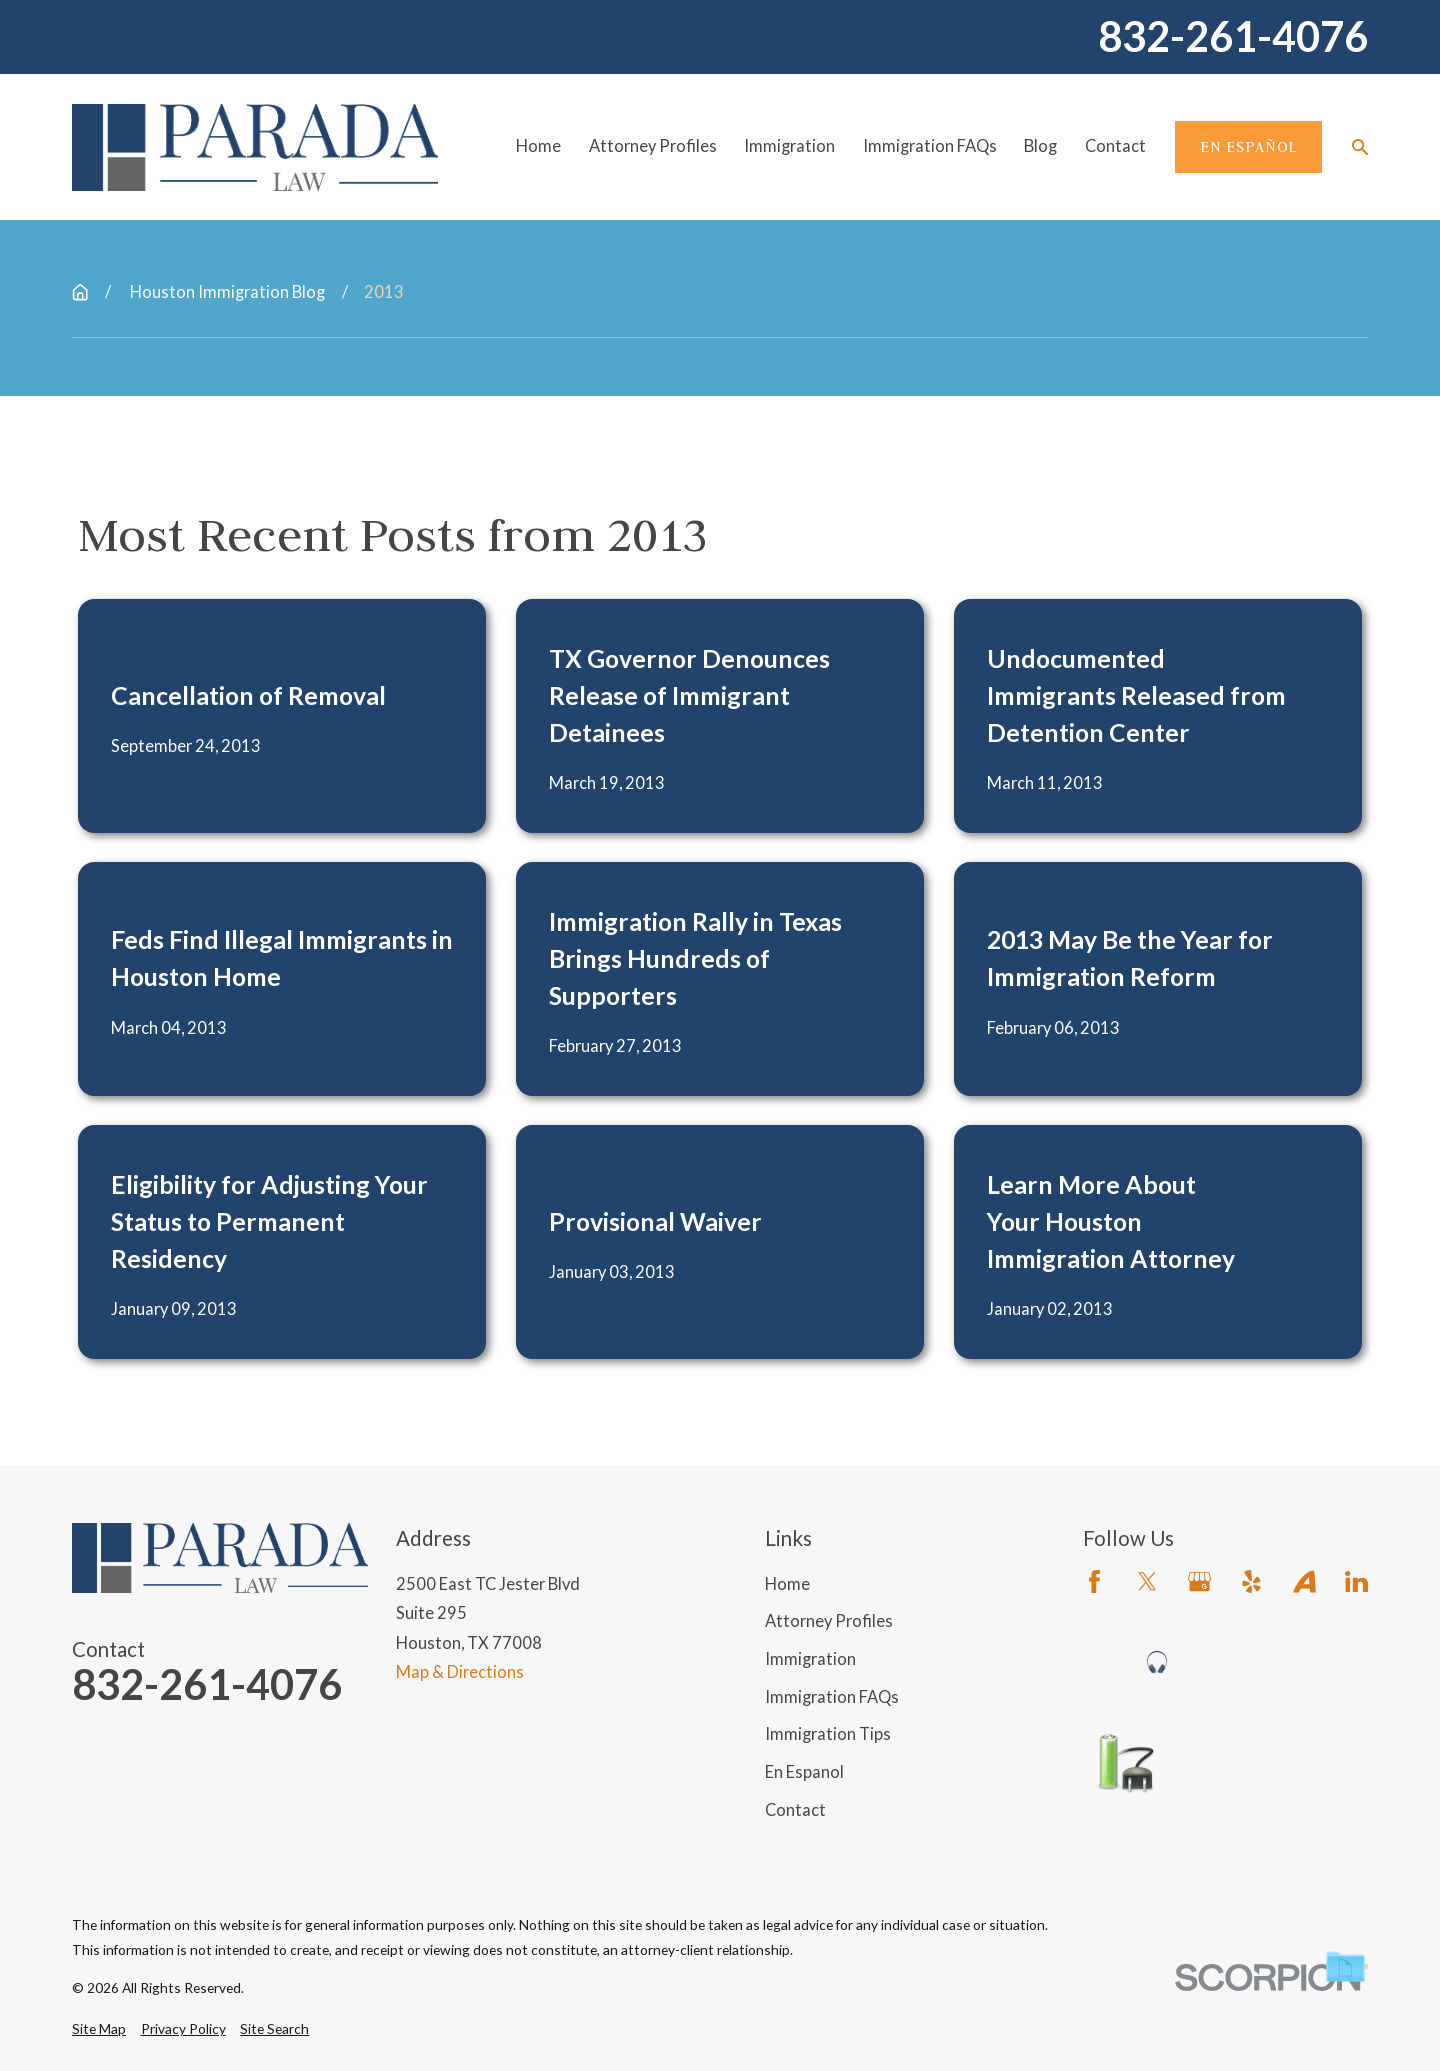 The height and width of the screenshot is (2071, 1440). What do you see at coordinates (1123, 1761) in the screenshot?
I see `battery fully charged and connected to power` at bounding box center [1123, 1761].